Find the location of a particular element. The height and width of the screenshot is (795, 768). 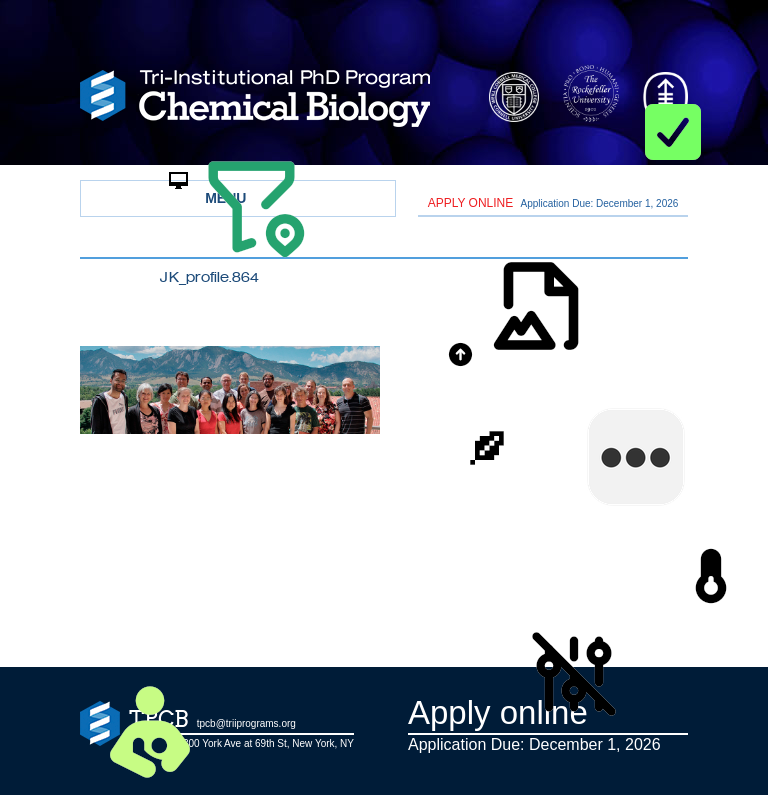

mintbit brand logo is located at coordinates (487, 448).